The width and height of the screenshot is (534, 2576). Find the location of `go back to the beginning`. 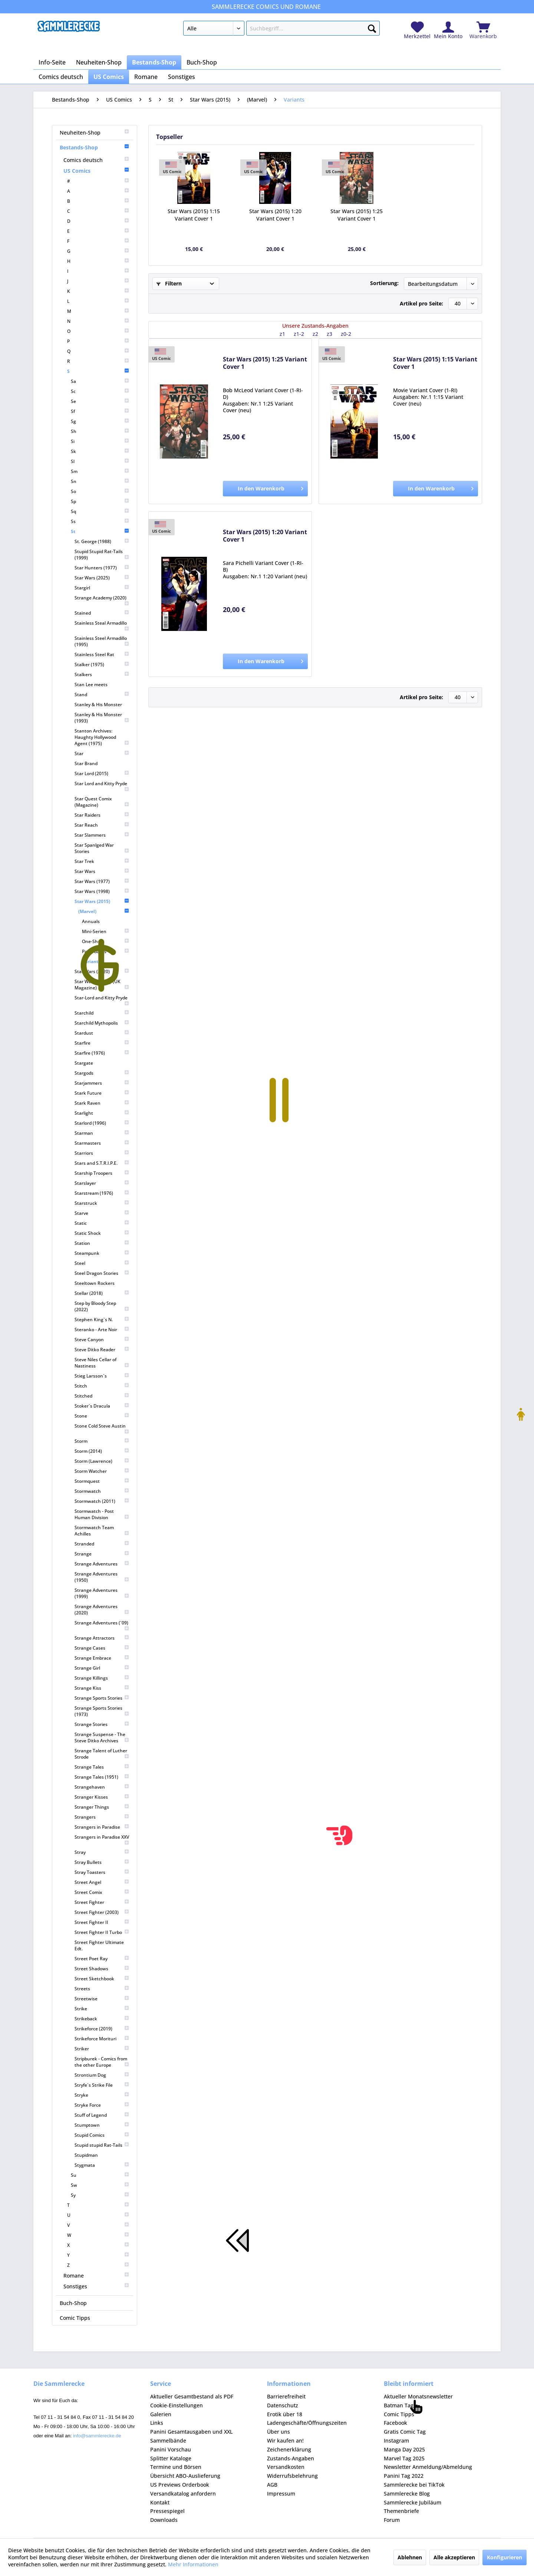

go back to the beginning is located at coordinates (238, 2241).